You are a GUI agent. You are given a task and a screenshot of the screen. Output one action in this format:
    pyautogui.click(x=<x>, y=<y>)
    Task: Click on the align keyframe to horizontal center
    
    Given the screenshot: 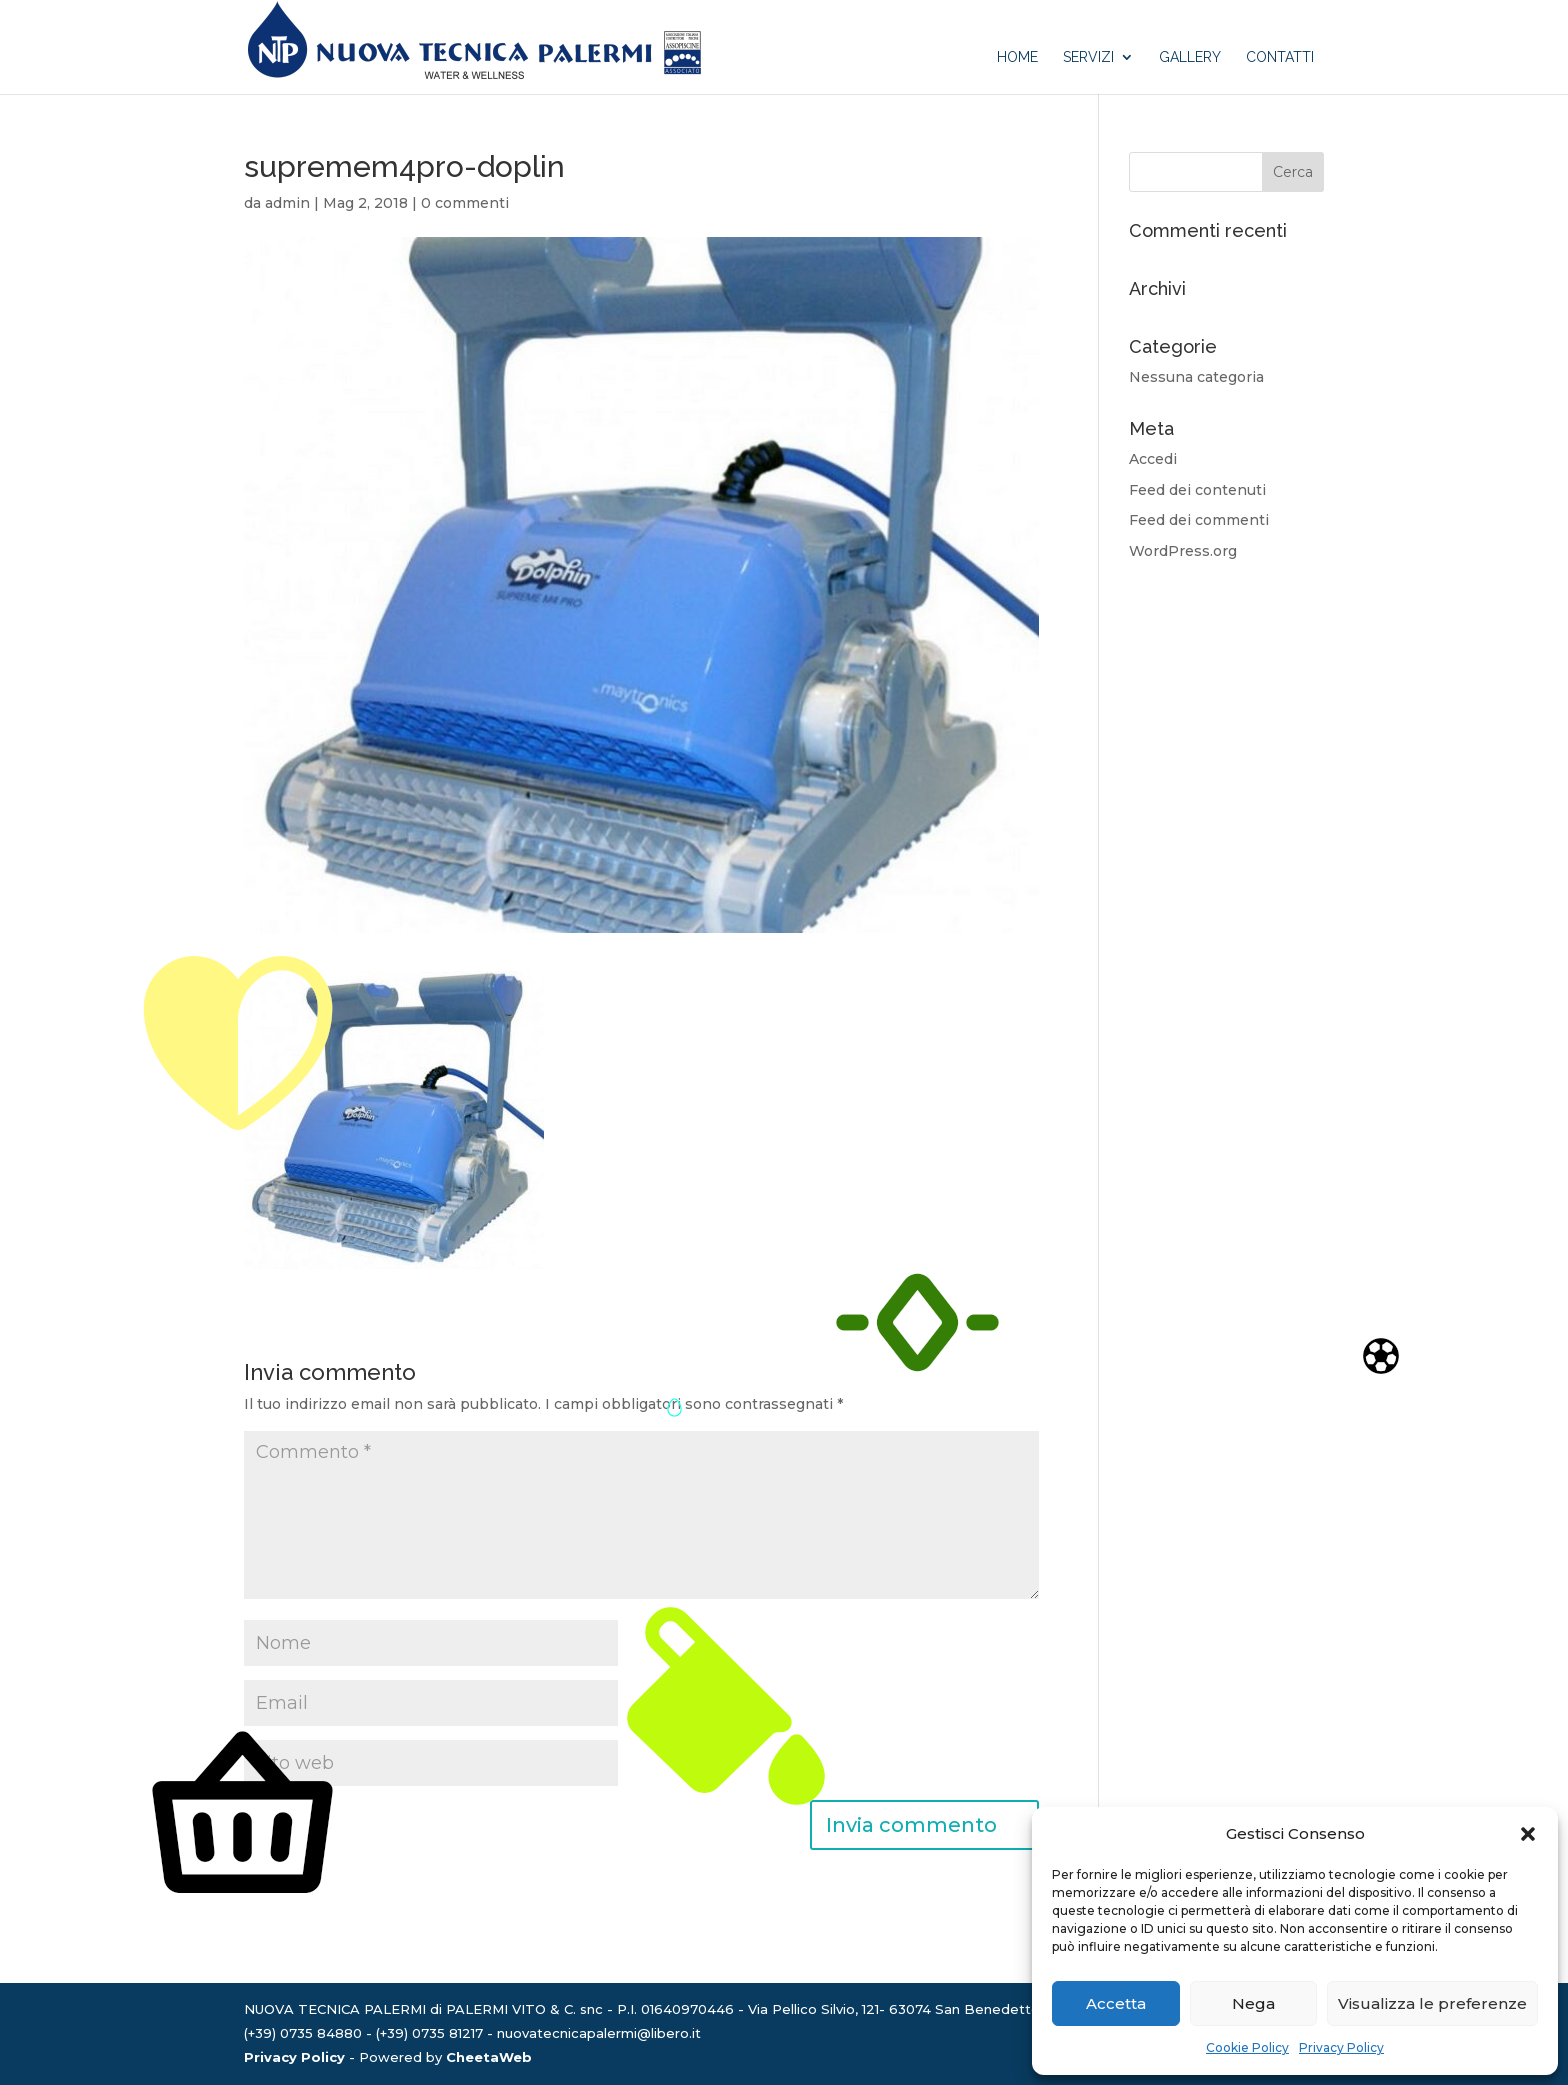 What is the action you would take?
    pyautogui.click(x=917, y=1322)
    